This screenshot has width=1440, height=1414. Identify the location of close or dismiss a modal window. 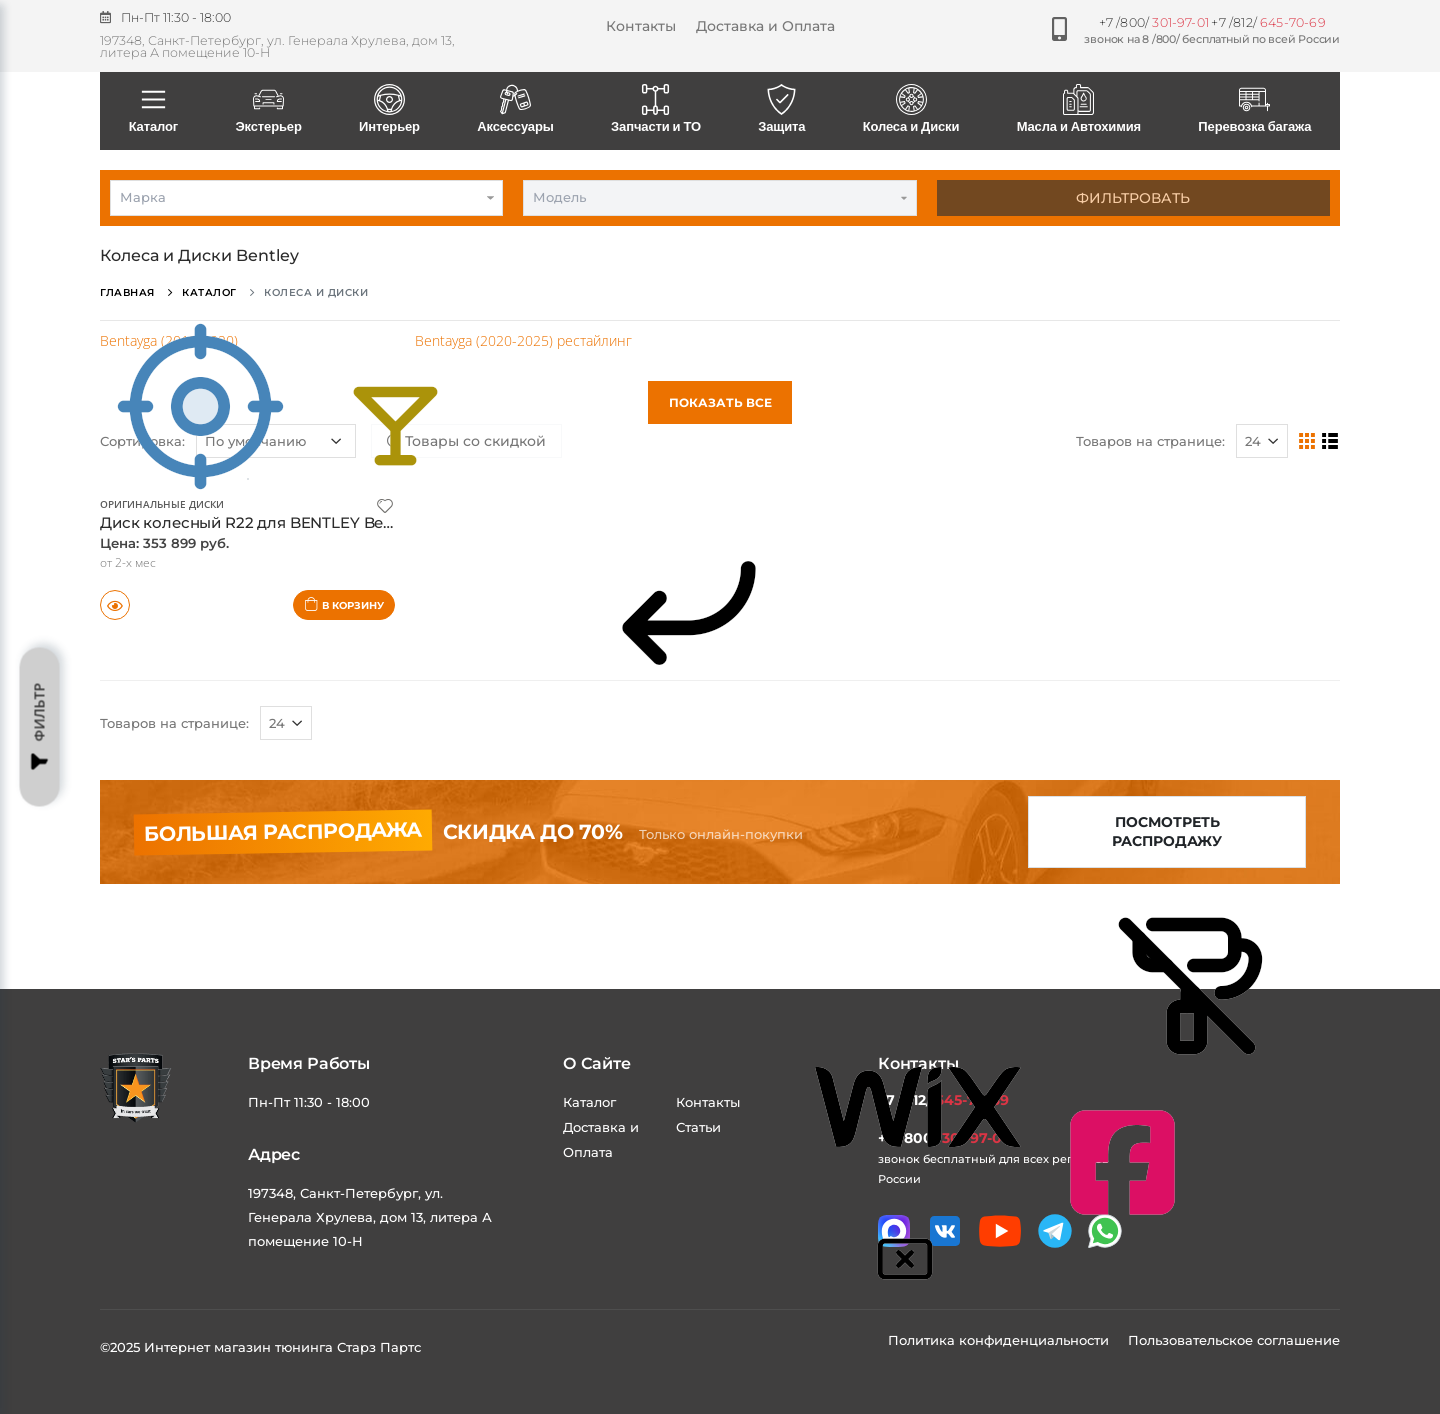
(905, 1259).